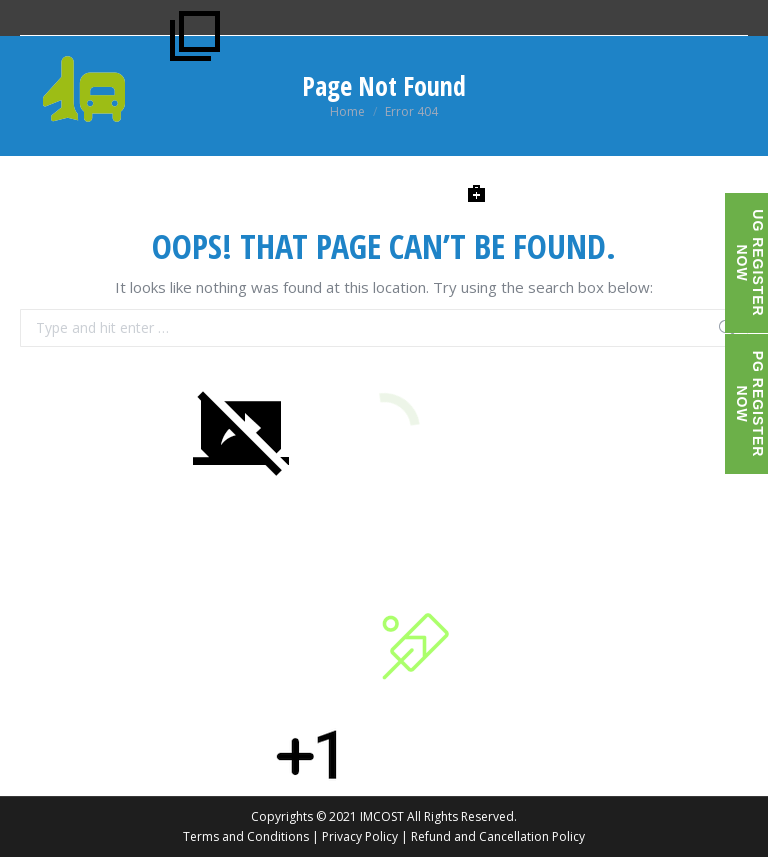 This screenshot has height=857, width=768. I want to click on access medical services or healthcare options, so click(476, 193).